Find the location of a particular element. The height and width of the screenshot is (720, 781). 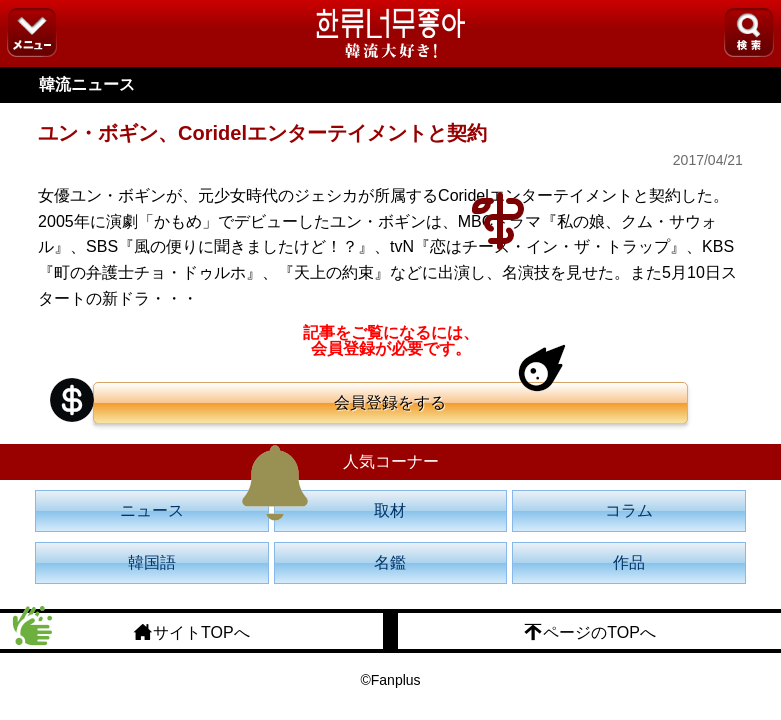

indicates a trending or viral item is located at coordinates (542, 368).